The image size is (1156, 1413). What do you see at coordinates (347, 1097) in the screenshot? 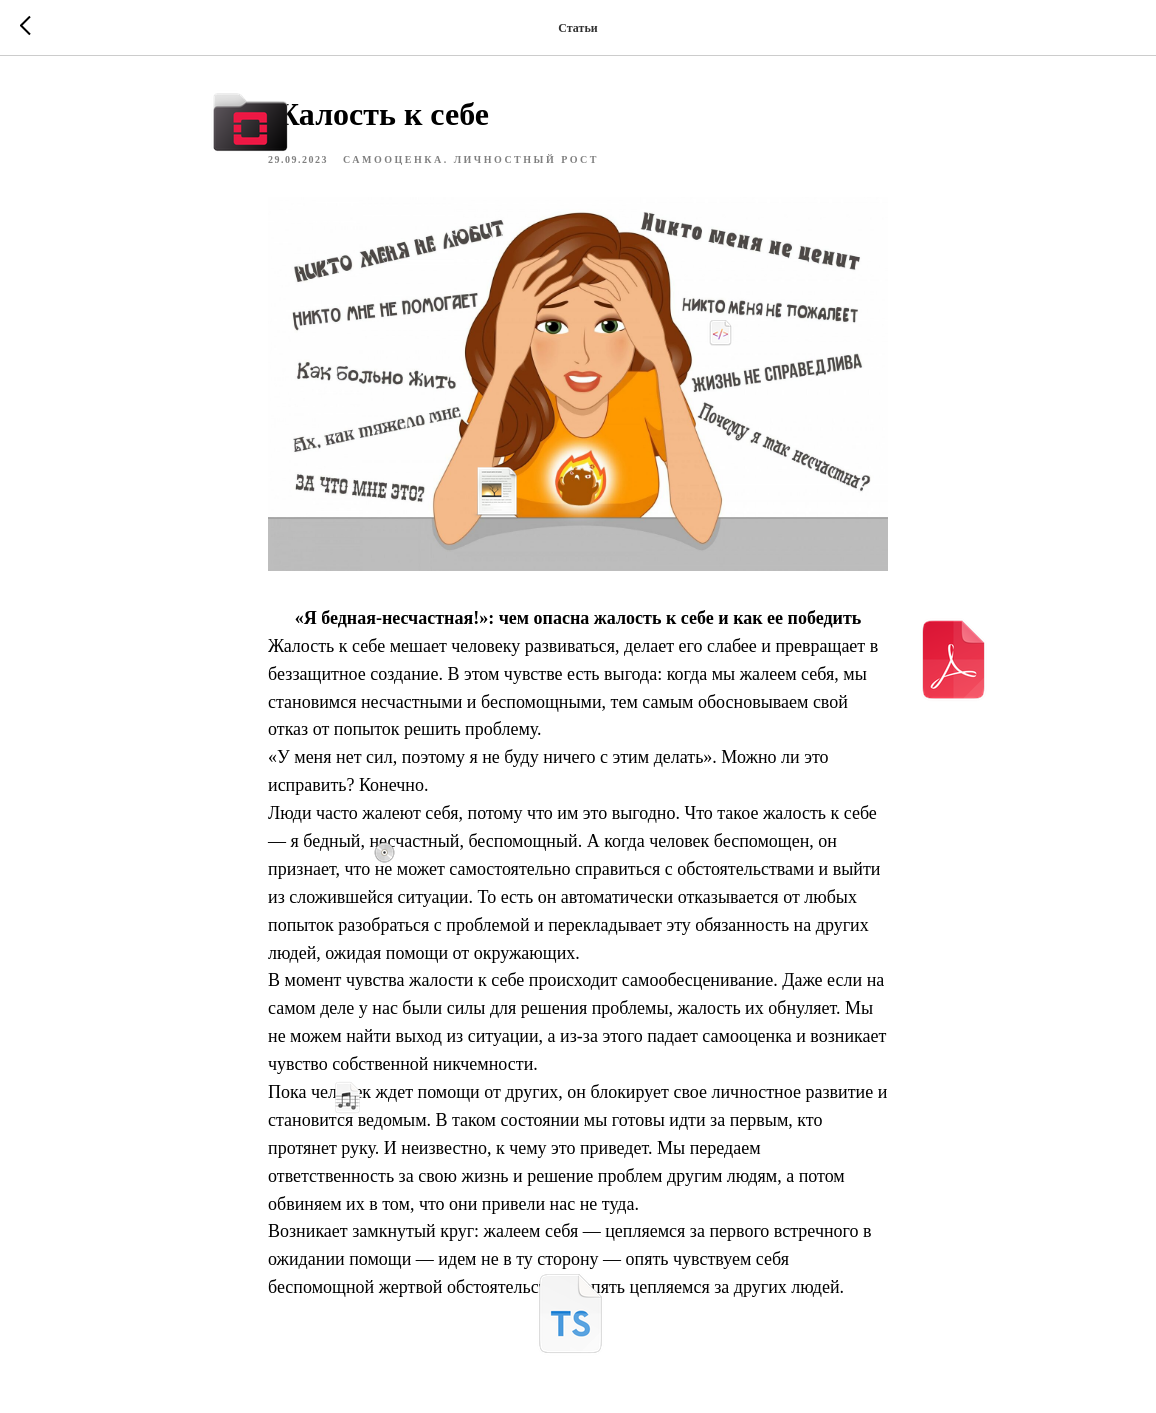
I see `an audio melody file type` at bounding box center [347, 1097].